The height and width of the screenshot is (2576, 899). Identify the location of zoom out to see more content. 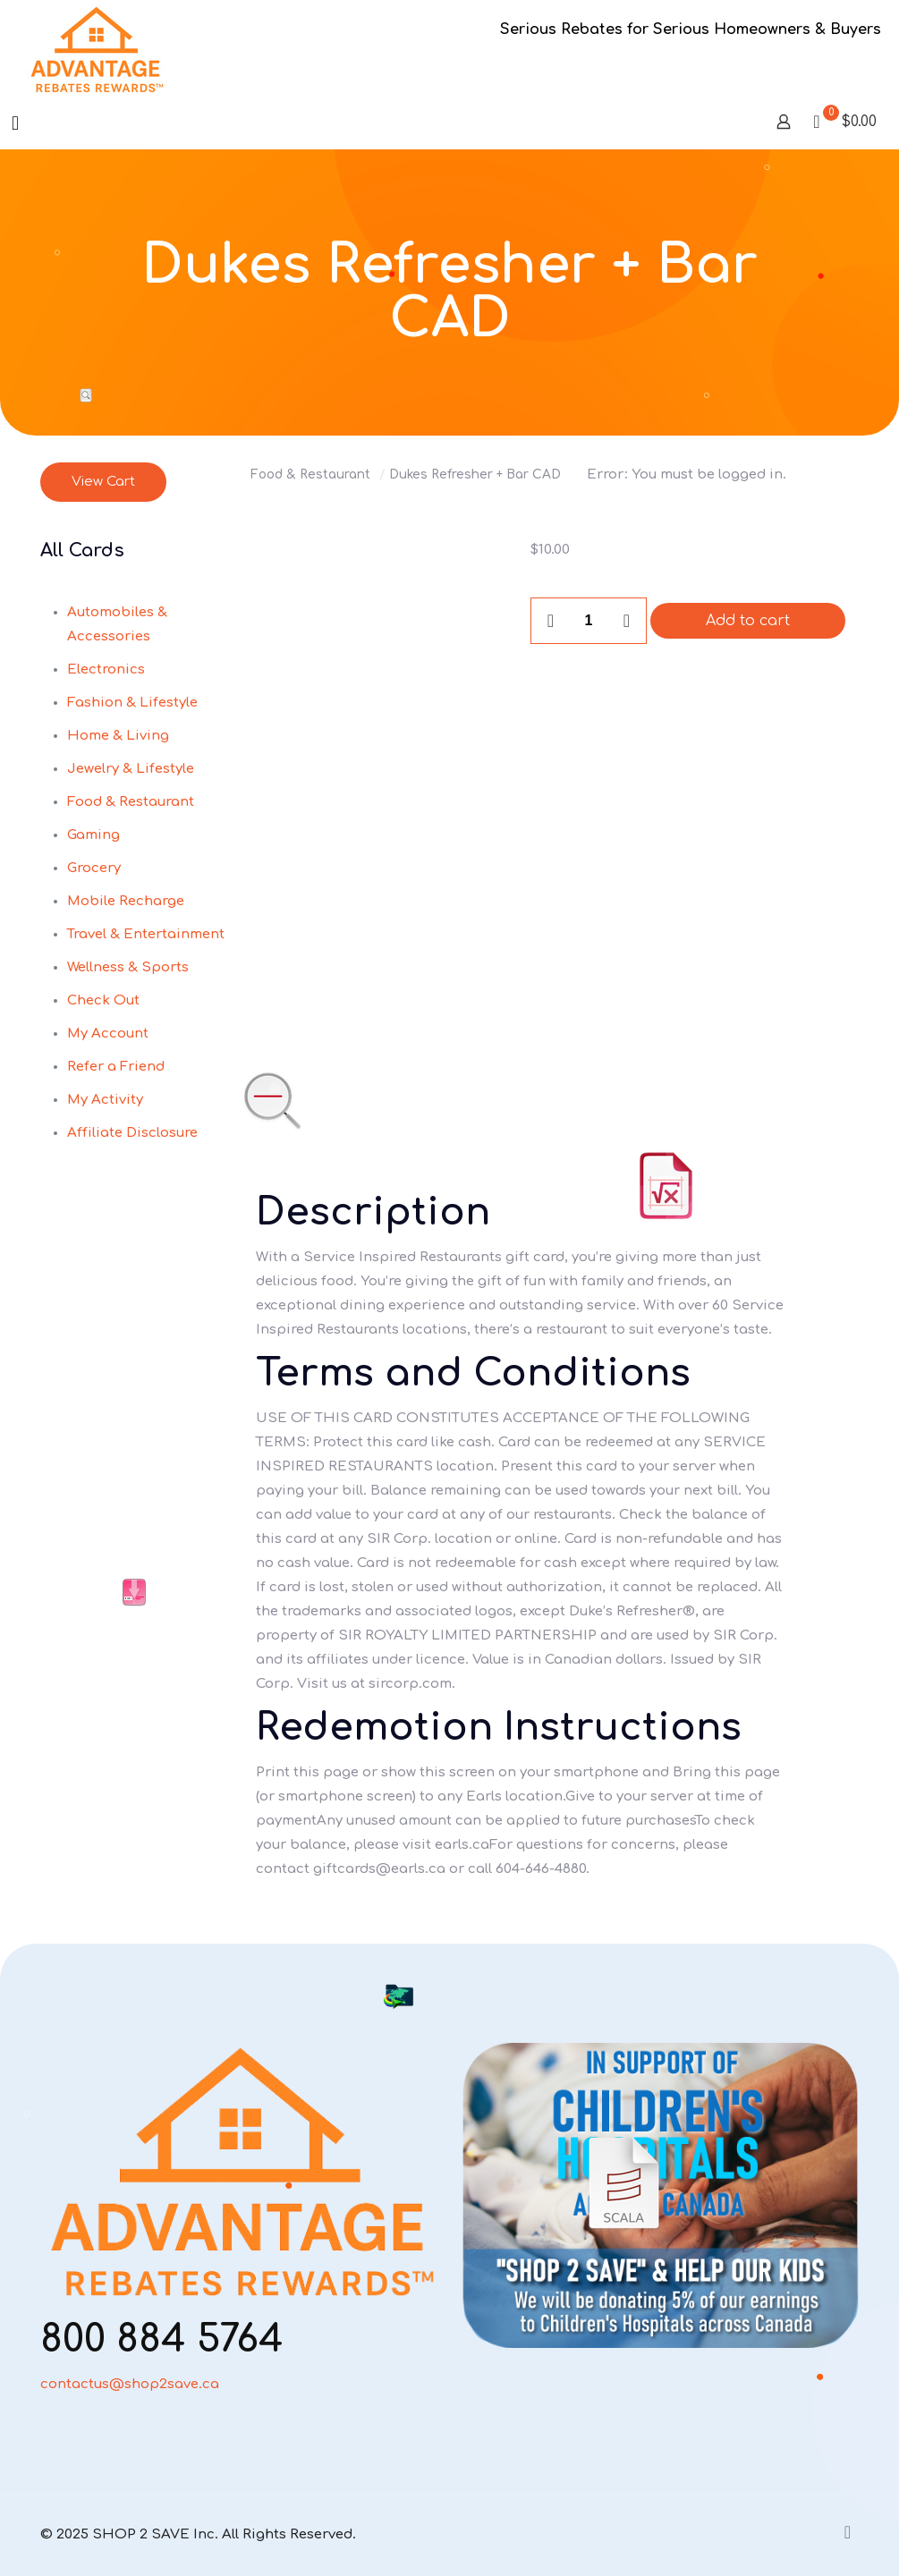
(272, 1100).